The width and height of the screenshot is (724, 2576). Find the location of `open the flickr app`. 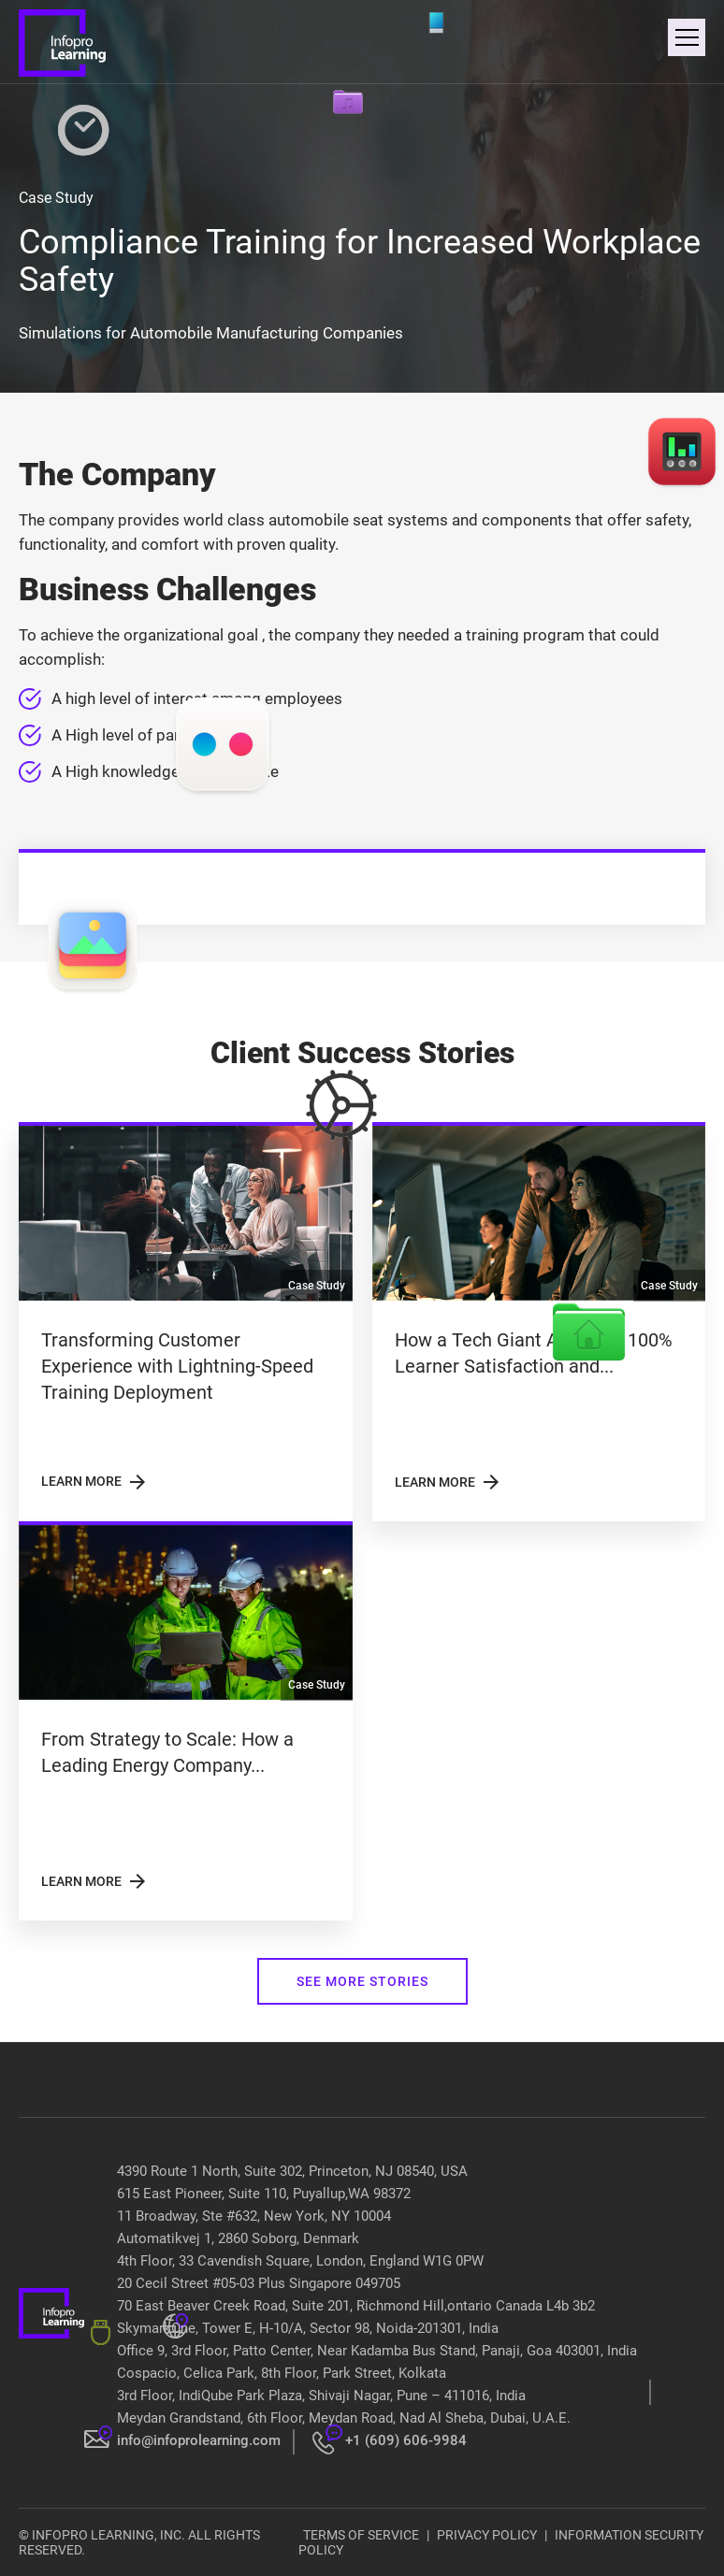

open the flickr app is located at coordinates (223, 744).